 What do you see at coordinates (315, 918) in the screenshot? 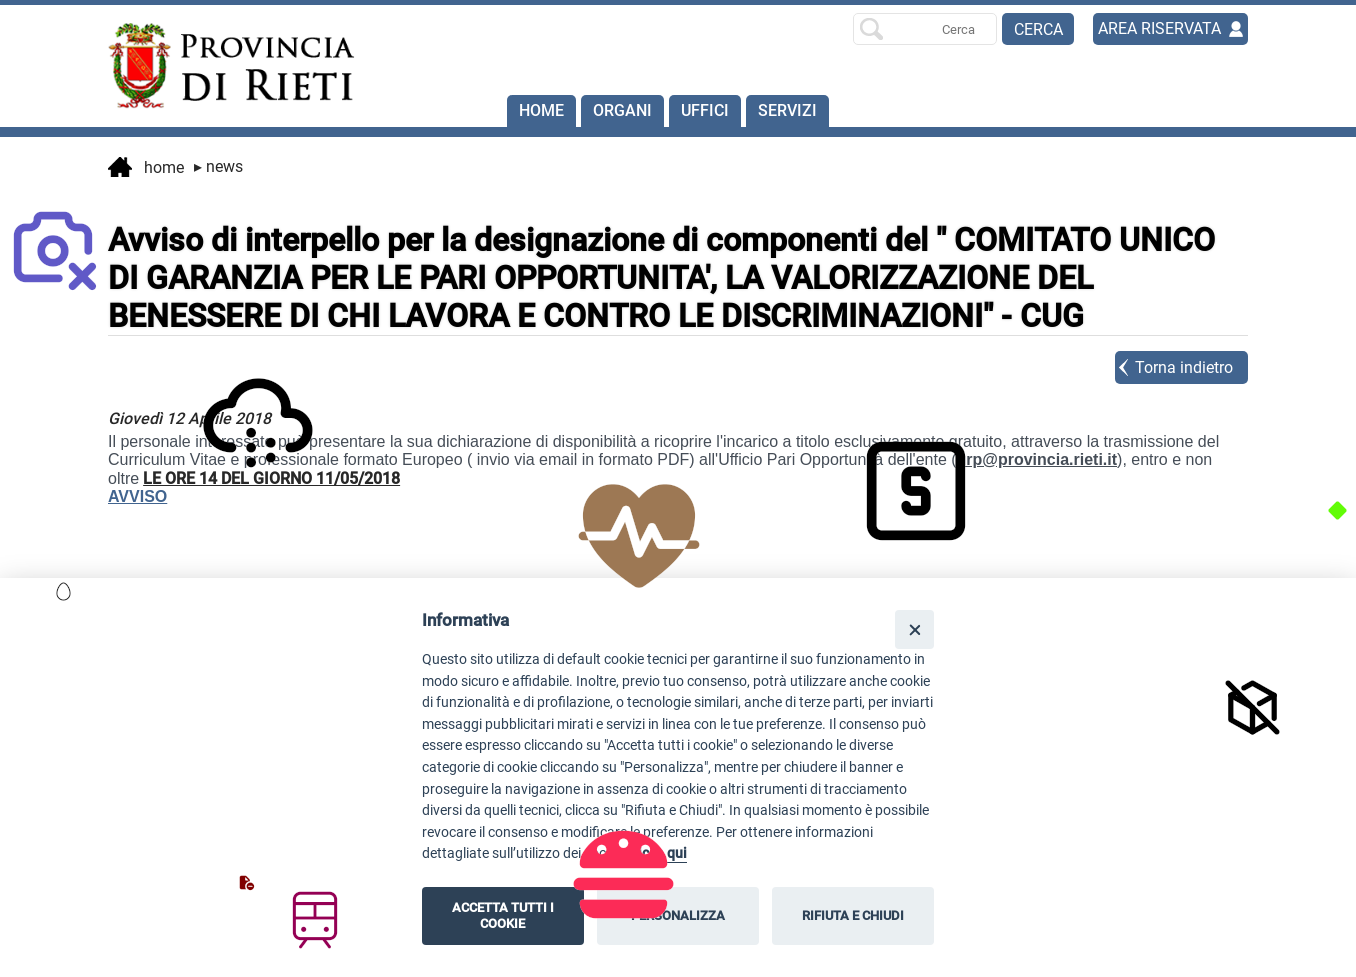
I see `access train schedules or rail transit options` at bounding box center [315, 918].